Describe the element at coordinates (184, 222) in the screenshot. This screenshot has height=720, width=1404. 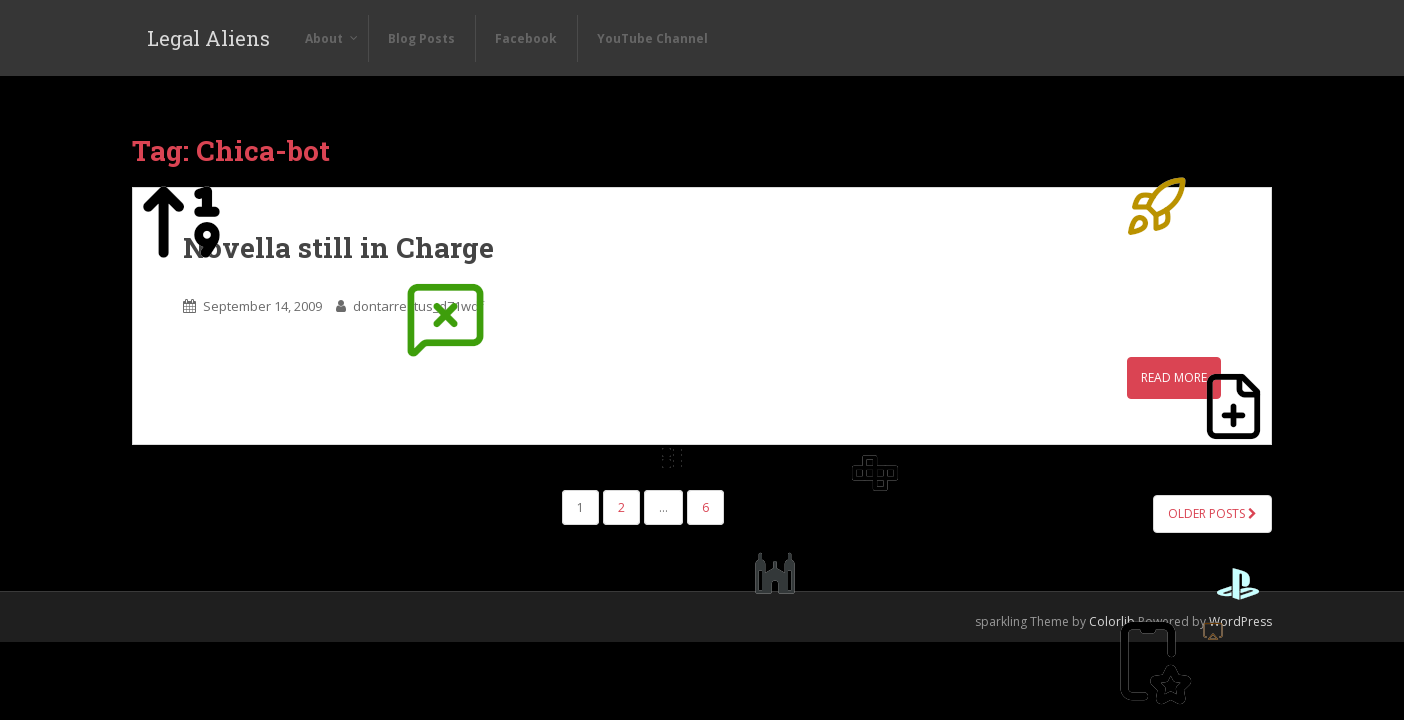
I see `sort numbers in ascending order` at that location.